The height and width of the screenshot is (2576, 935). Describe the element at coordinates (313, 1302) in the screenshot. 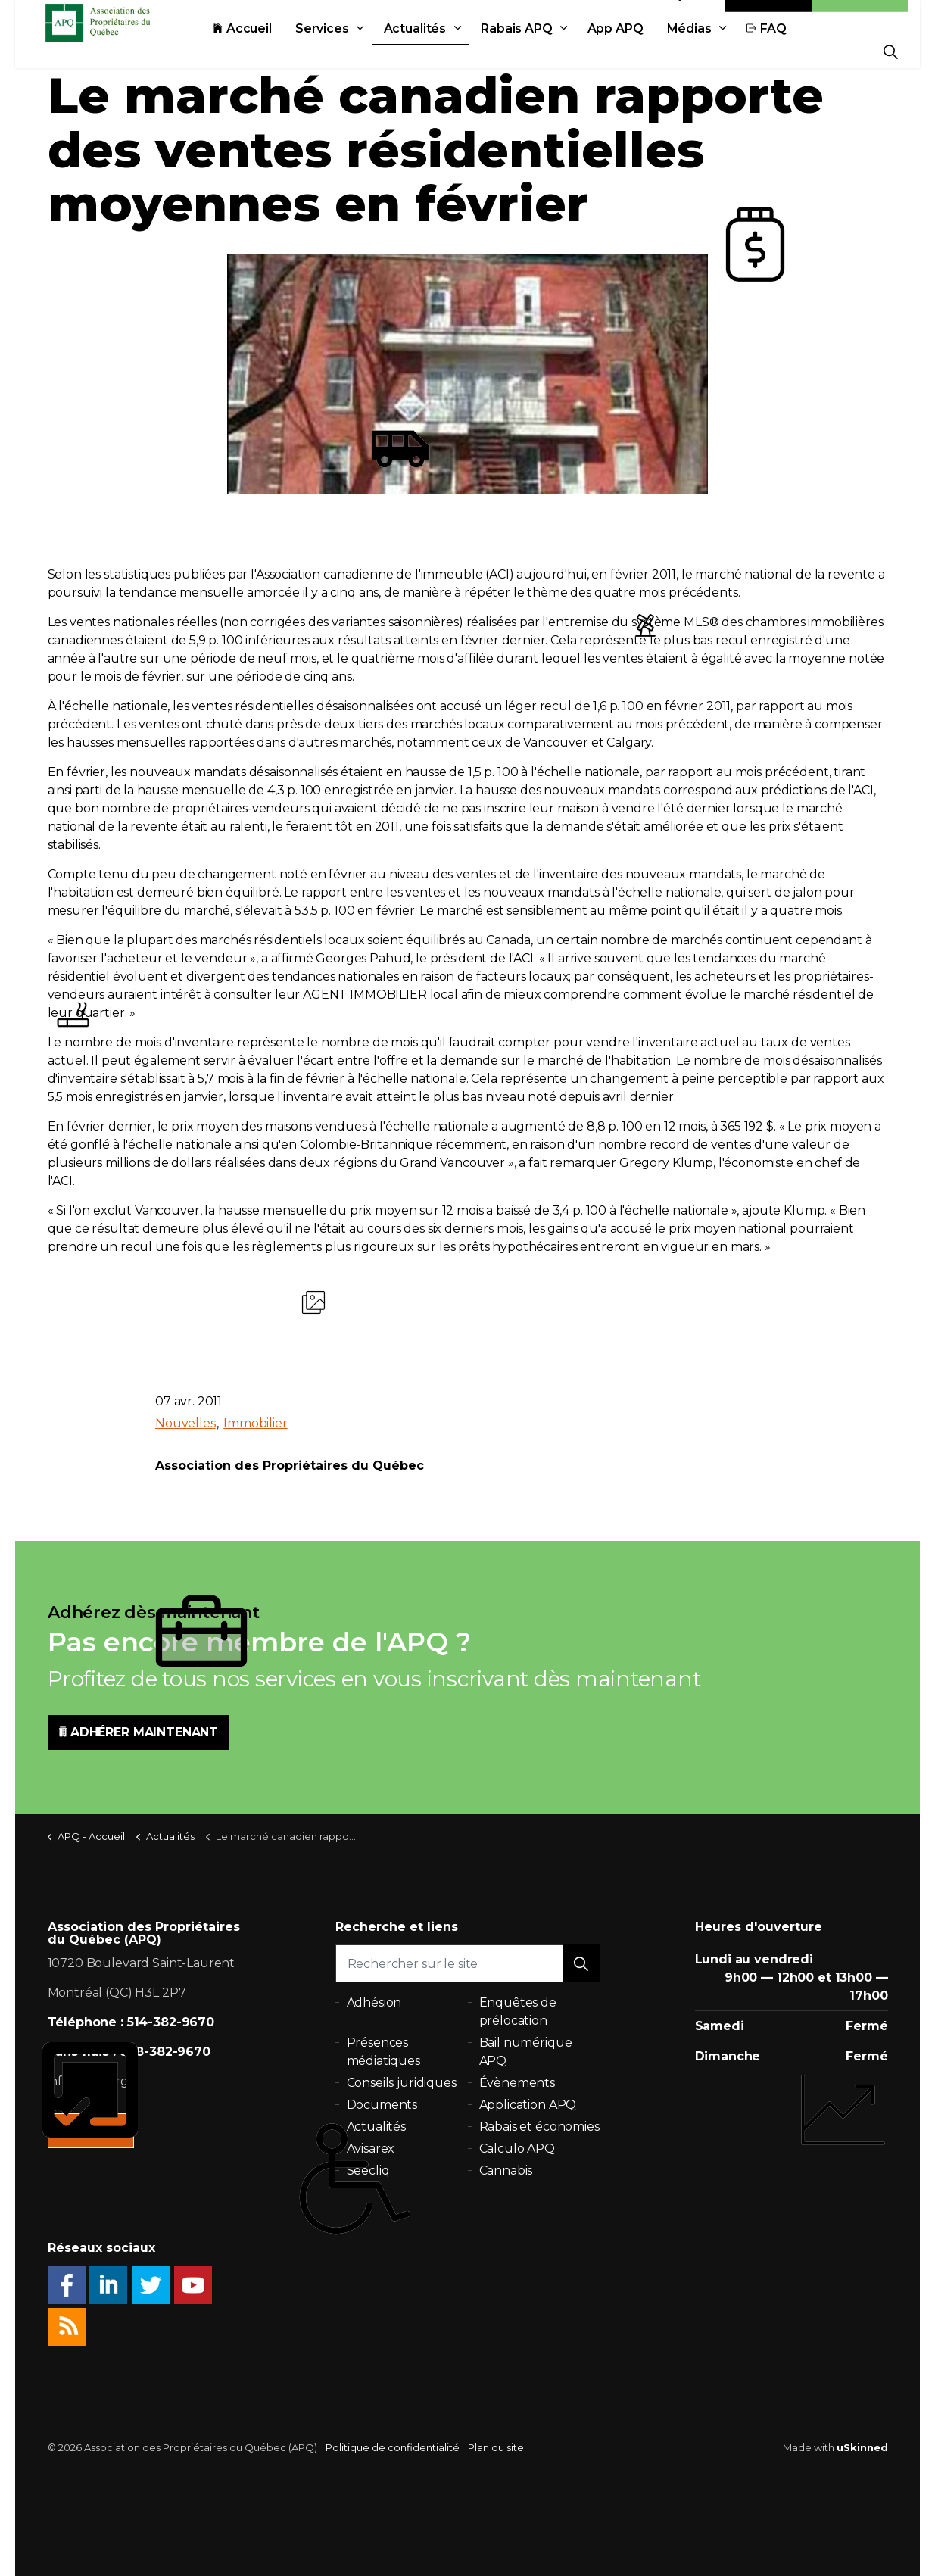

I see `view photo gallery` at that location.